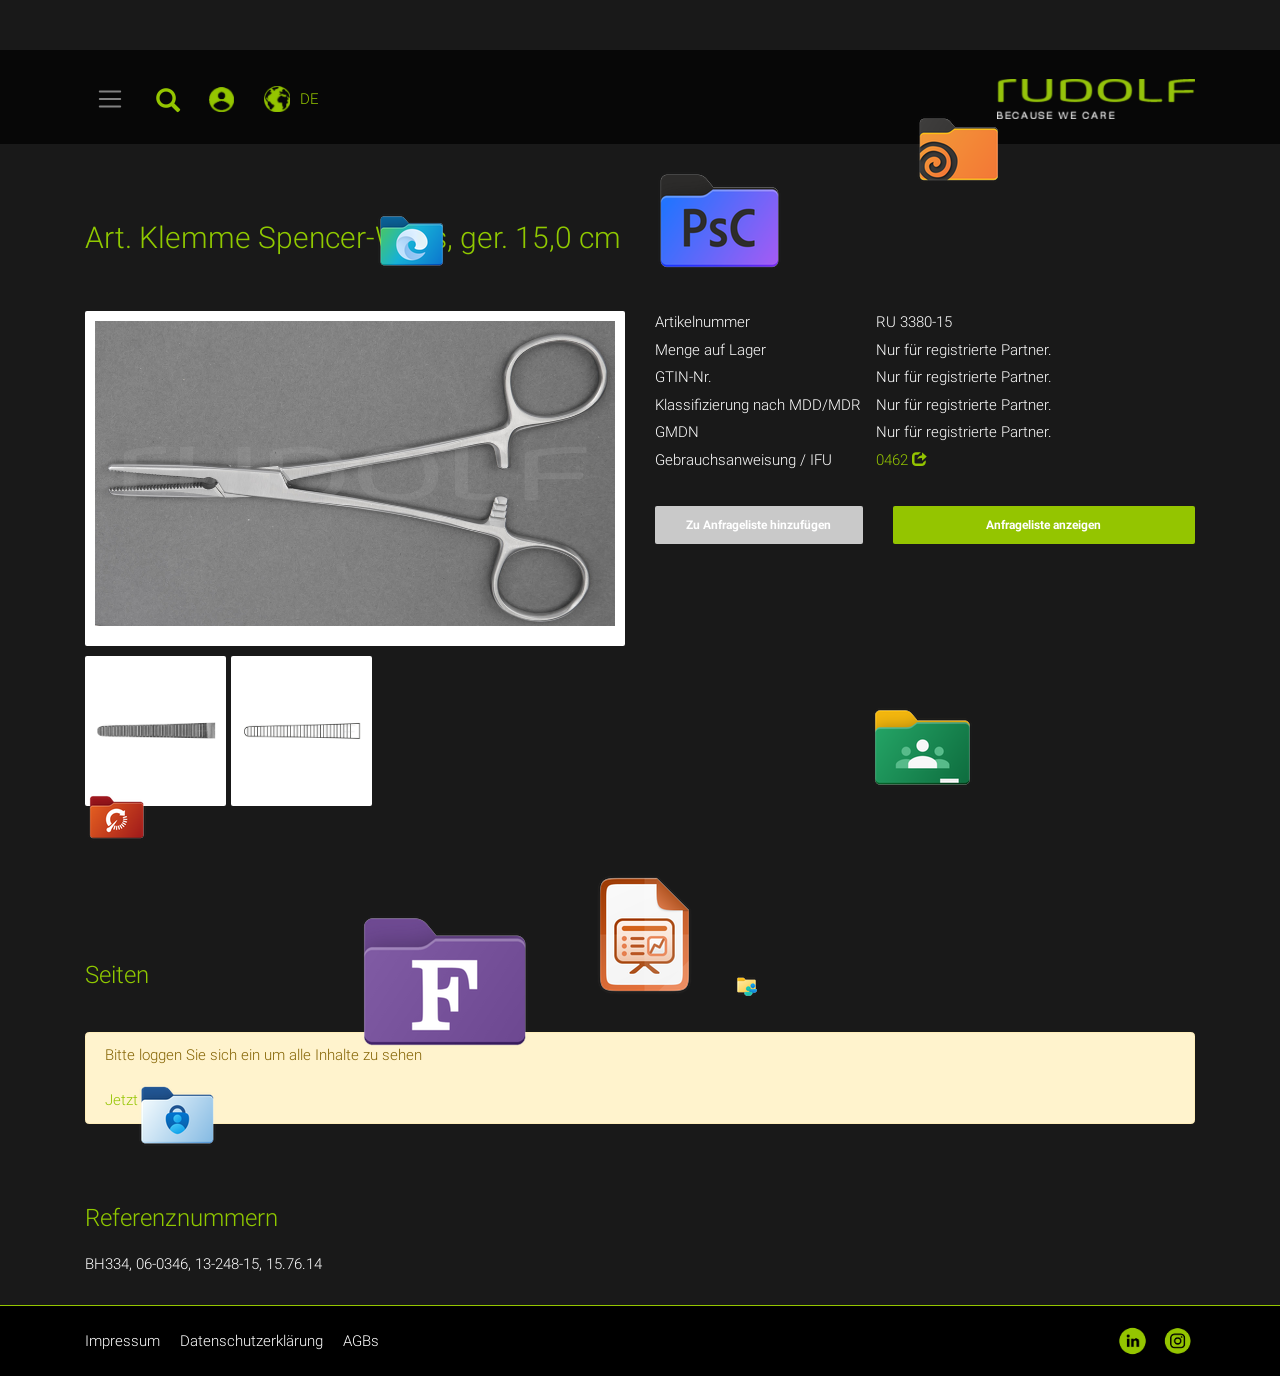 The height and width of the screenshot is (1376, 1280). Describe the element at coordinates (719, 224) in the screenshot. I see `open folder containing adobe photoshop classic files` at that location.